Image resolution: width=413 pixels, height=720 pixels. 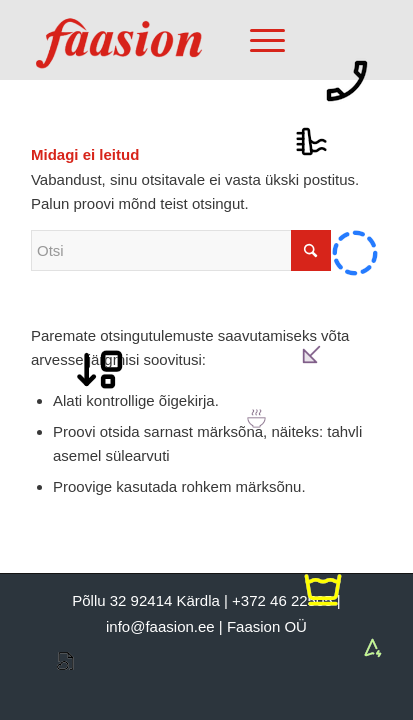 What do you see at coordinates (311, 354) in the screenshot?
I see `navigate to previous or back-left content` at bounding box center [311, 354].